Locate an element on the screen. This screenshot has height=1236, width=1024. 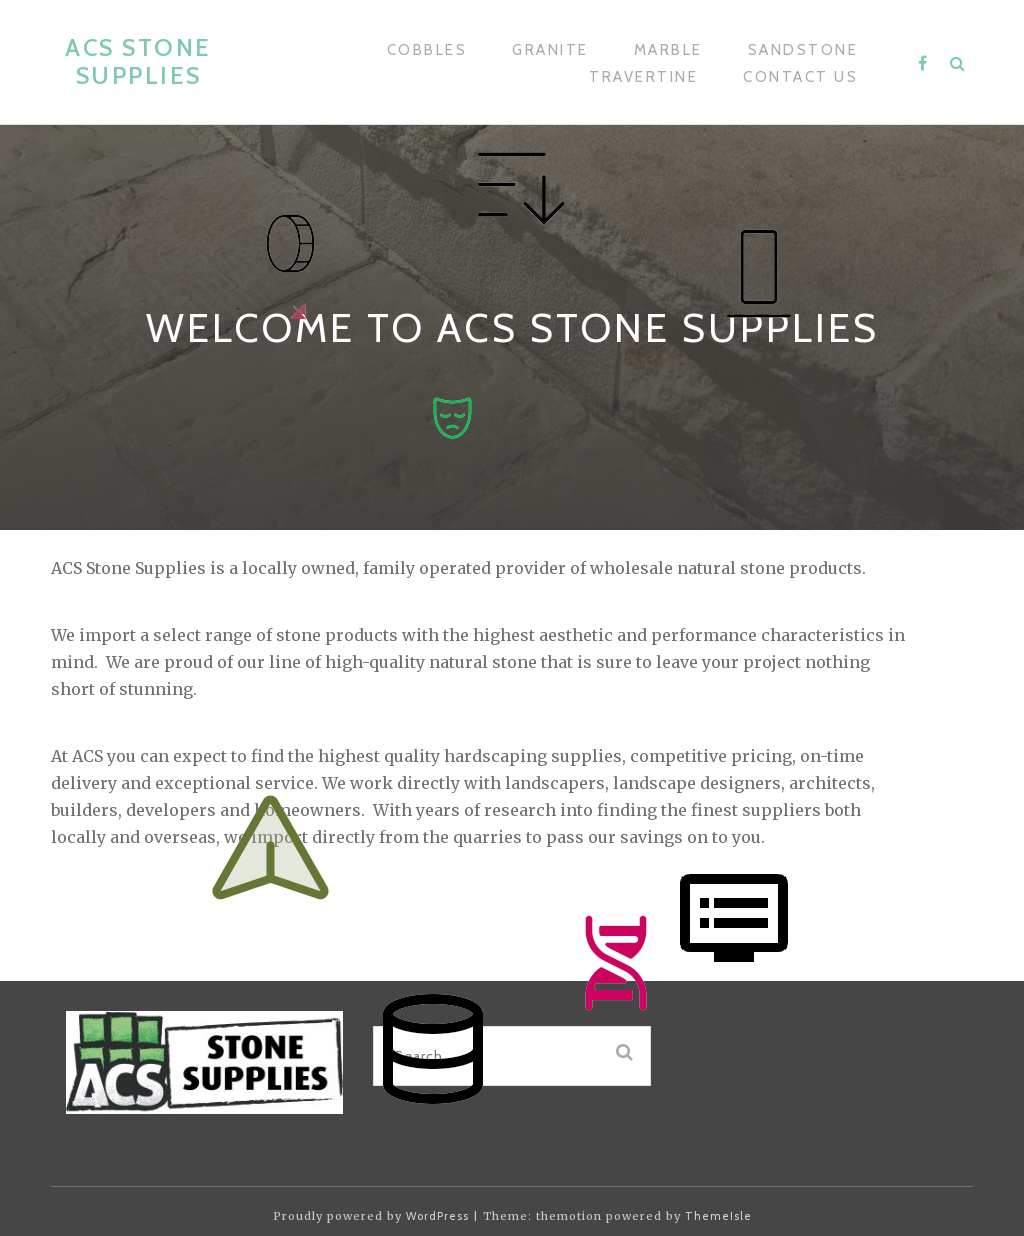
access DVR or recorded content is located at coordinates (734, 918).